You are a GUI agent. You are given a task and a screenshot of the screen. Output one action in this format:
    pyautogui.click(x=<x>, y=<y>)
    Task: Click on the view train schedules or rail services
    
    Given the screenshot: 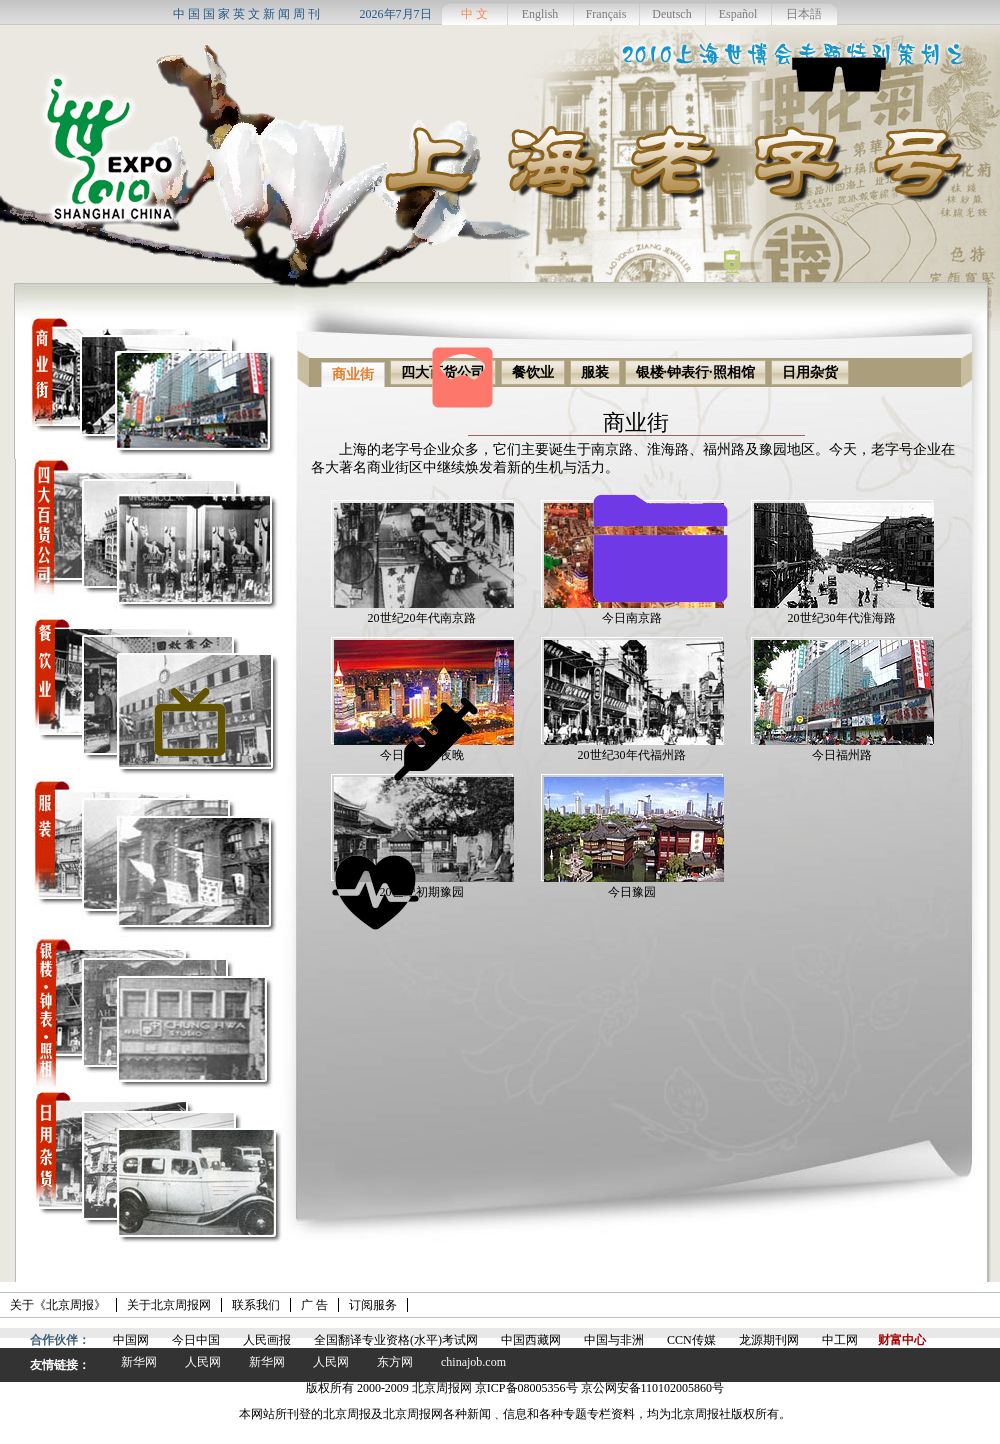 What is the action you would take?
    pyautogui.click(x=732, y=262)
    